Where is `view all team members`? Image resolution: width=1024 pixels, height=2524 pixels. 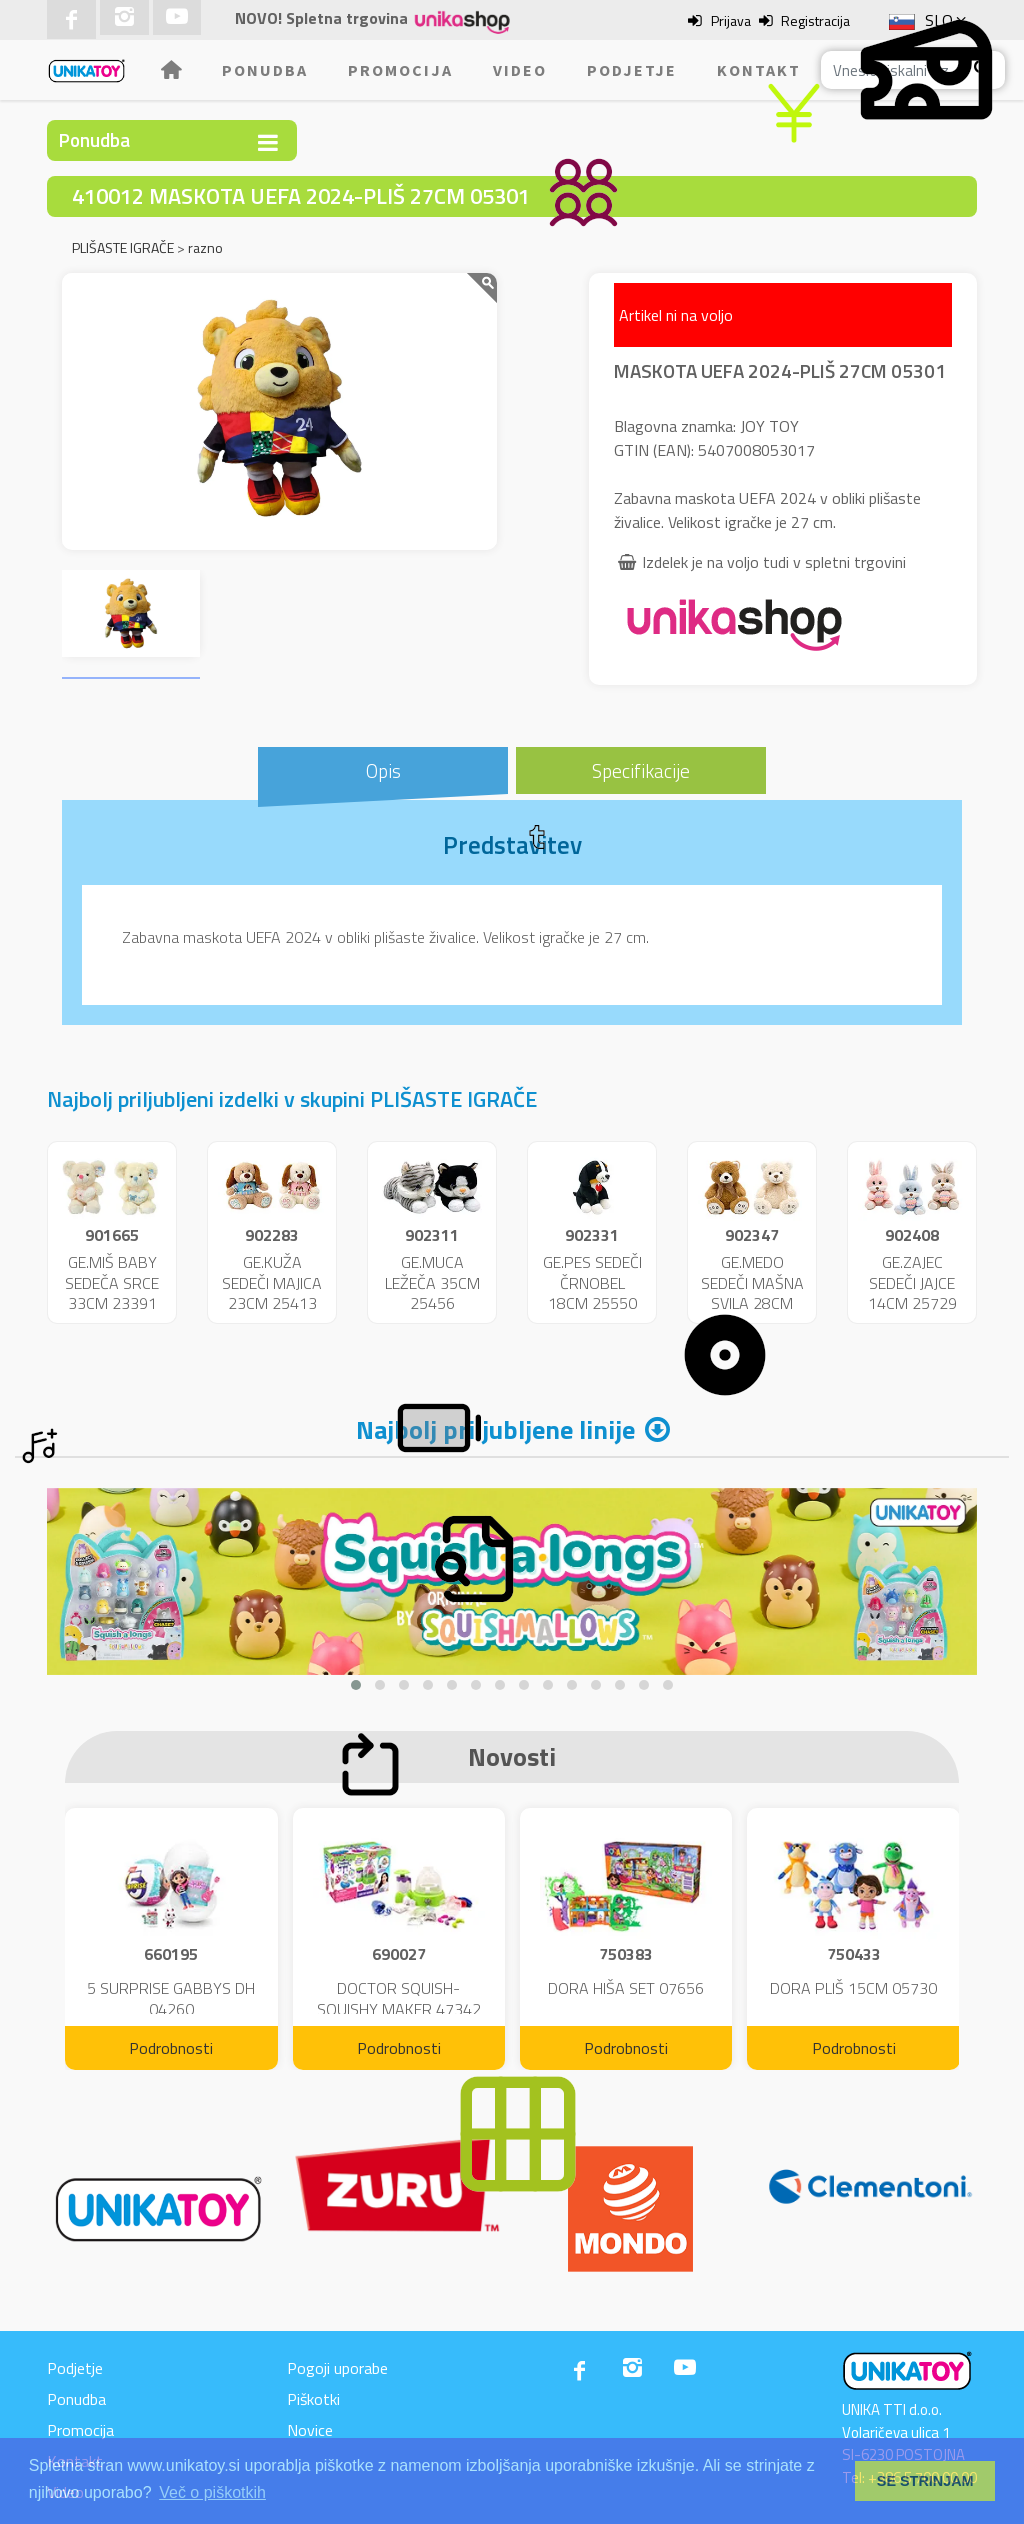 view all team members is located at coordinates (583, 192).